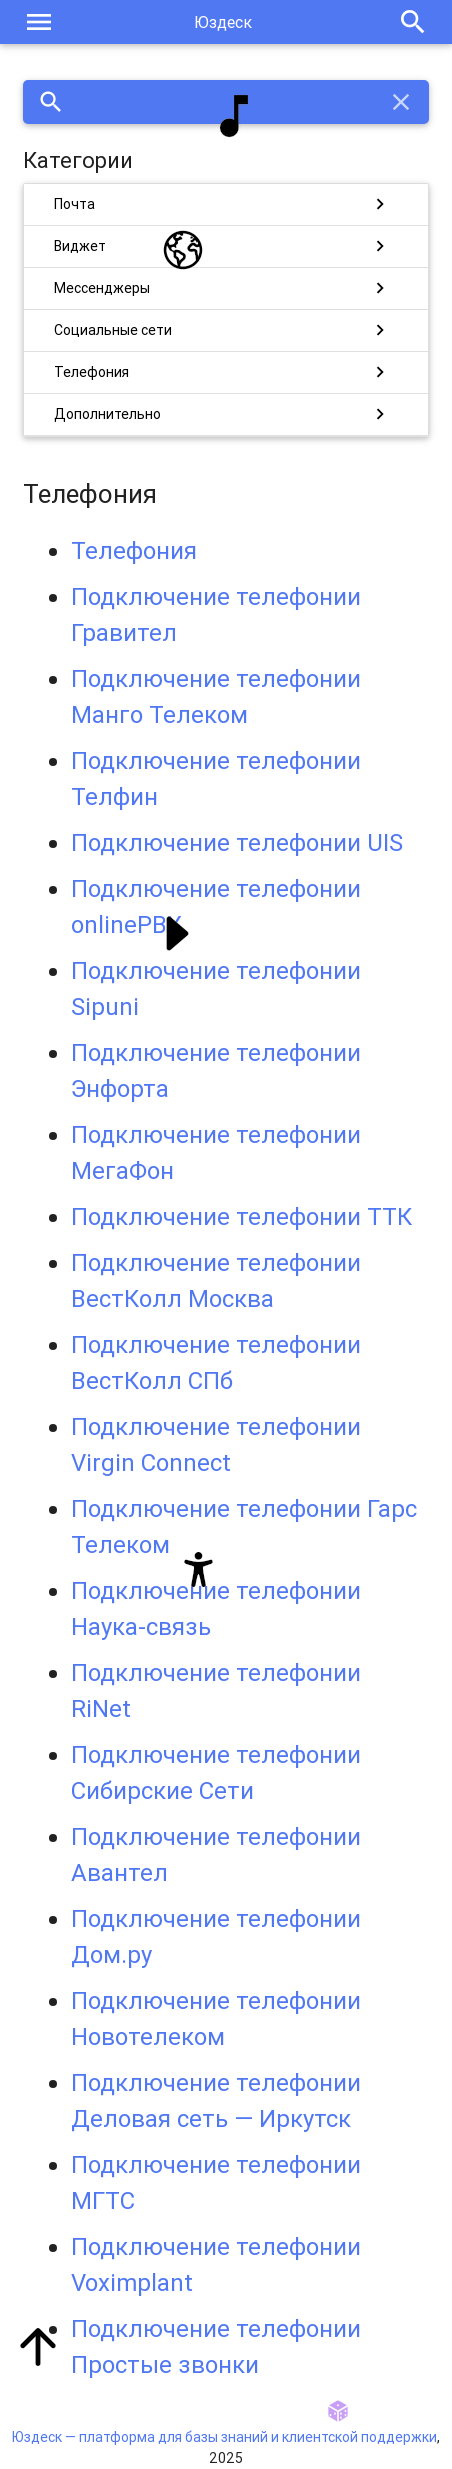 The image size is (452, 2469). Describe the element at coordinates (177, 933) in the screenshot. I see `play media or start playback` at that location.